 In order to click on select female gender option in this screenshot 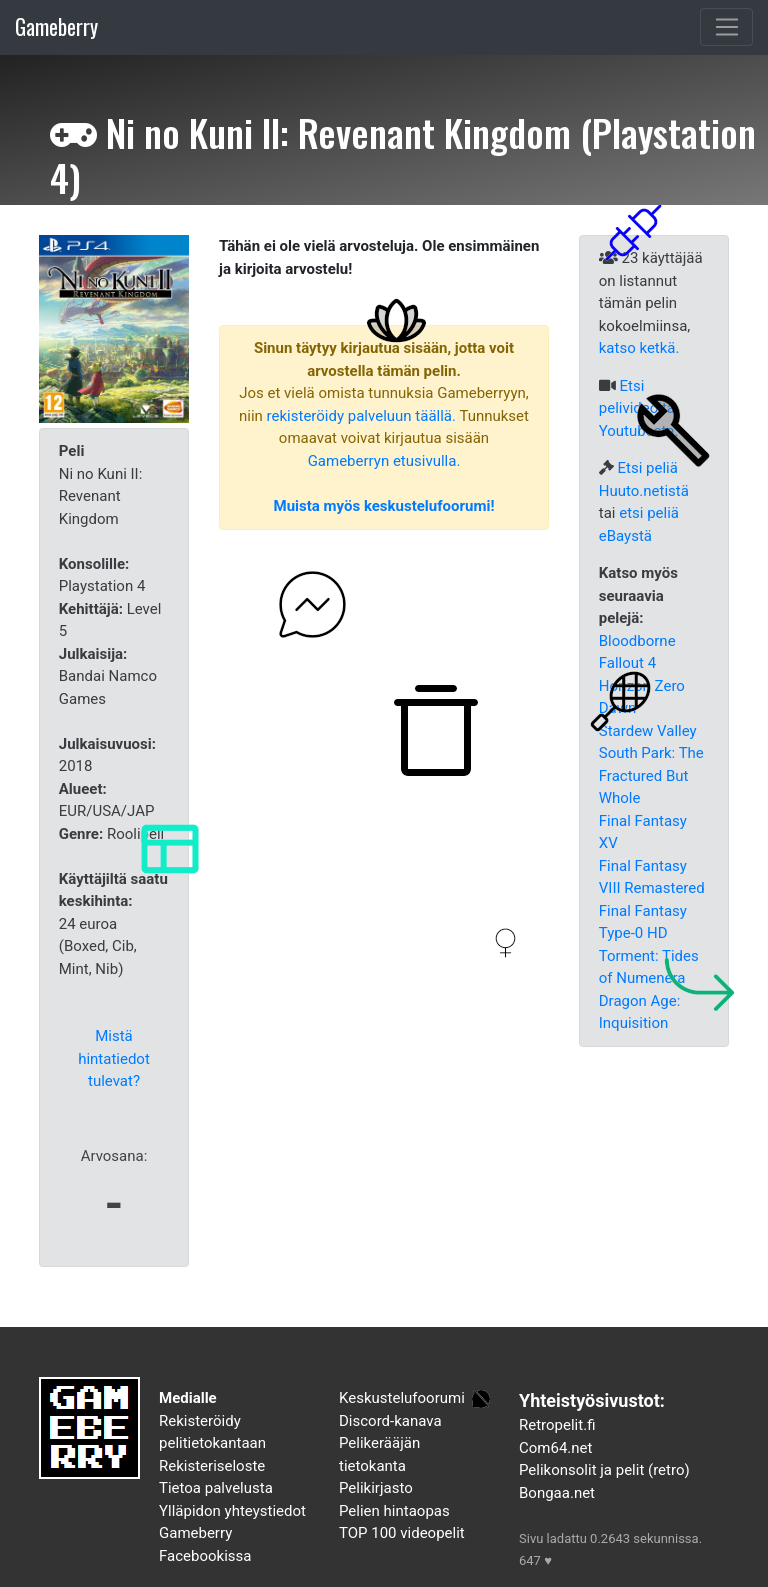, I will do `click(505, 942)`.